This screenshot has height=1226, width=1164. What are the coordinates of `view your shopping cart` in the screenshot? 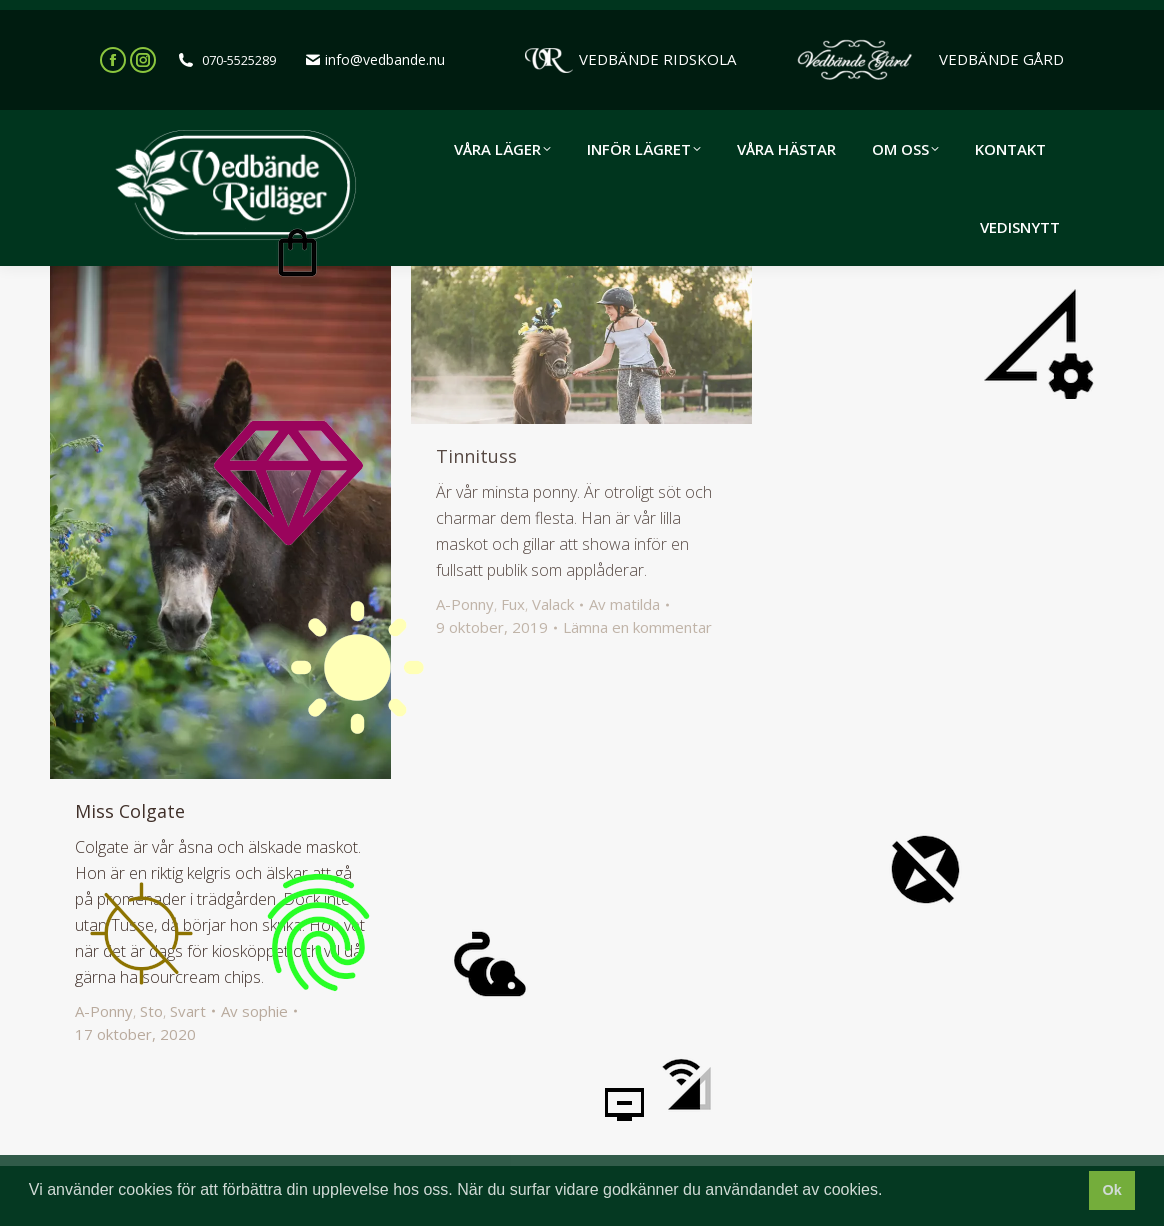 It's located at (297, 252).